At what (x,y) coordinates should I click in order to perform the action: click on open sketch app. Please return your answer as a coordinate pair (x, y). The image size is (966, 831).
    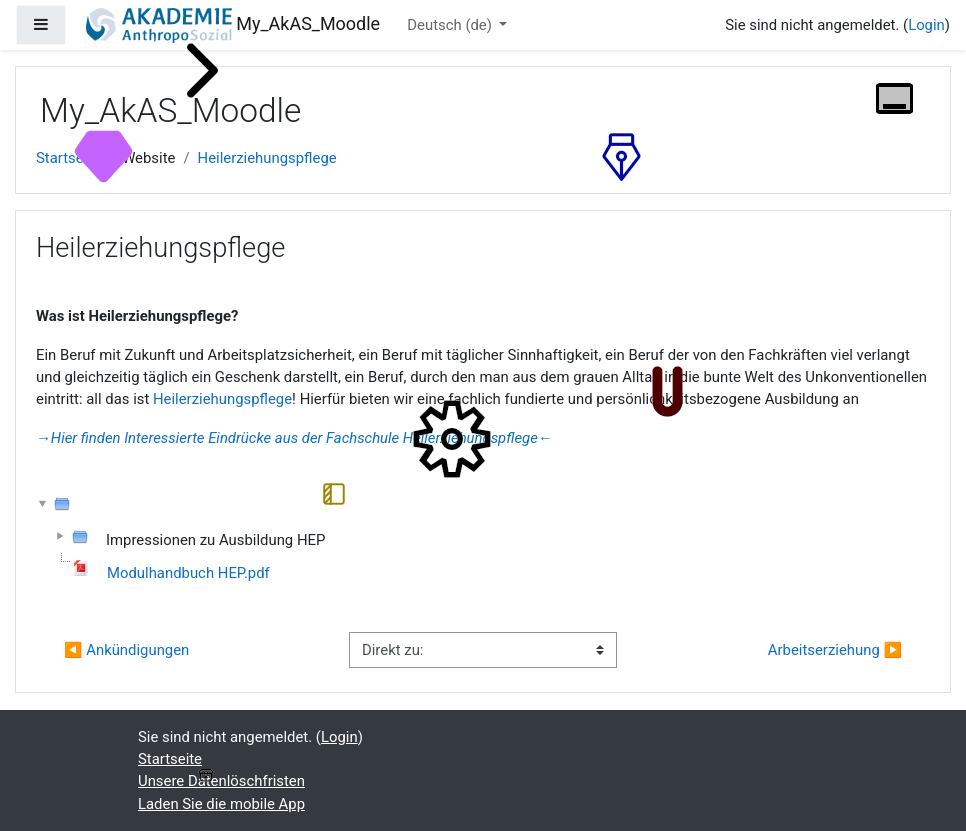
    Looking at the image, I should click on (103, 156).